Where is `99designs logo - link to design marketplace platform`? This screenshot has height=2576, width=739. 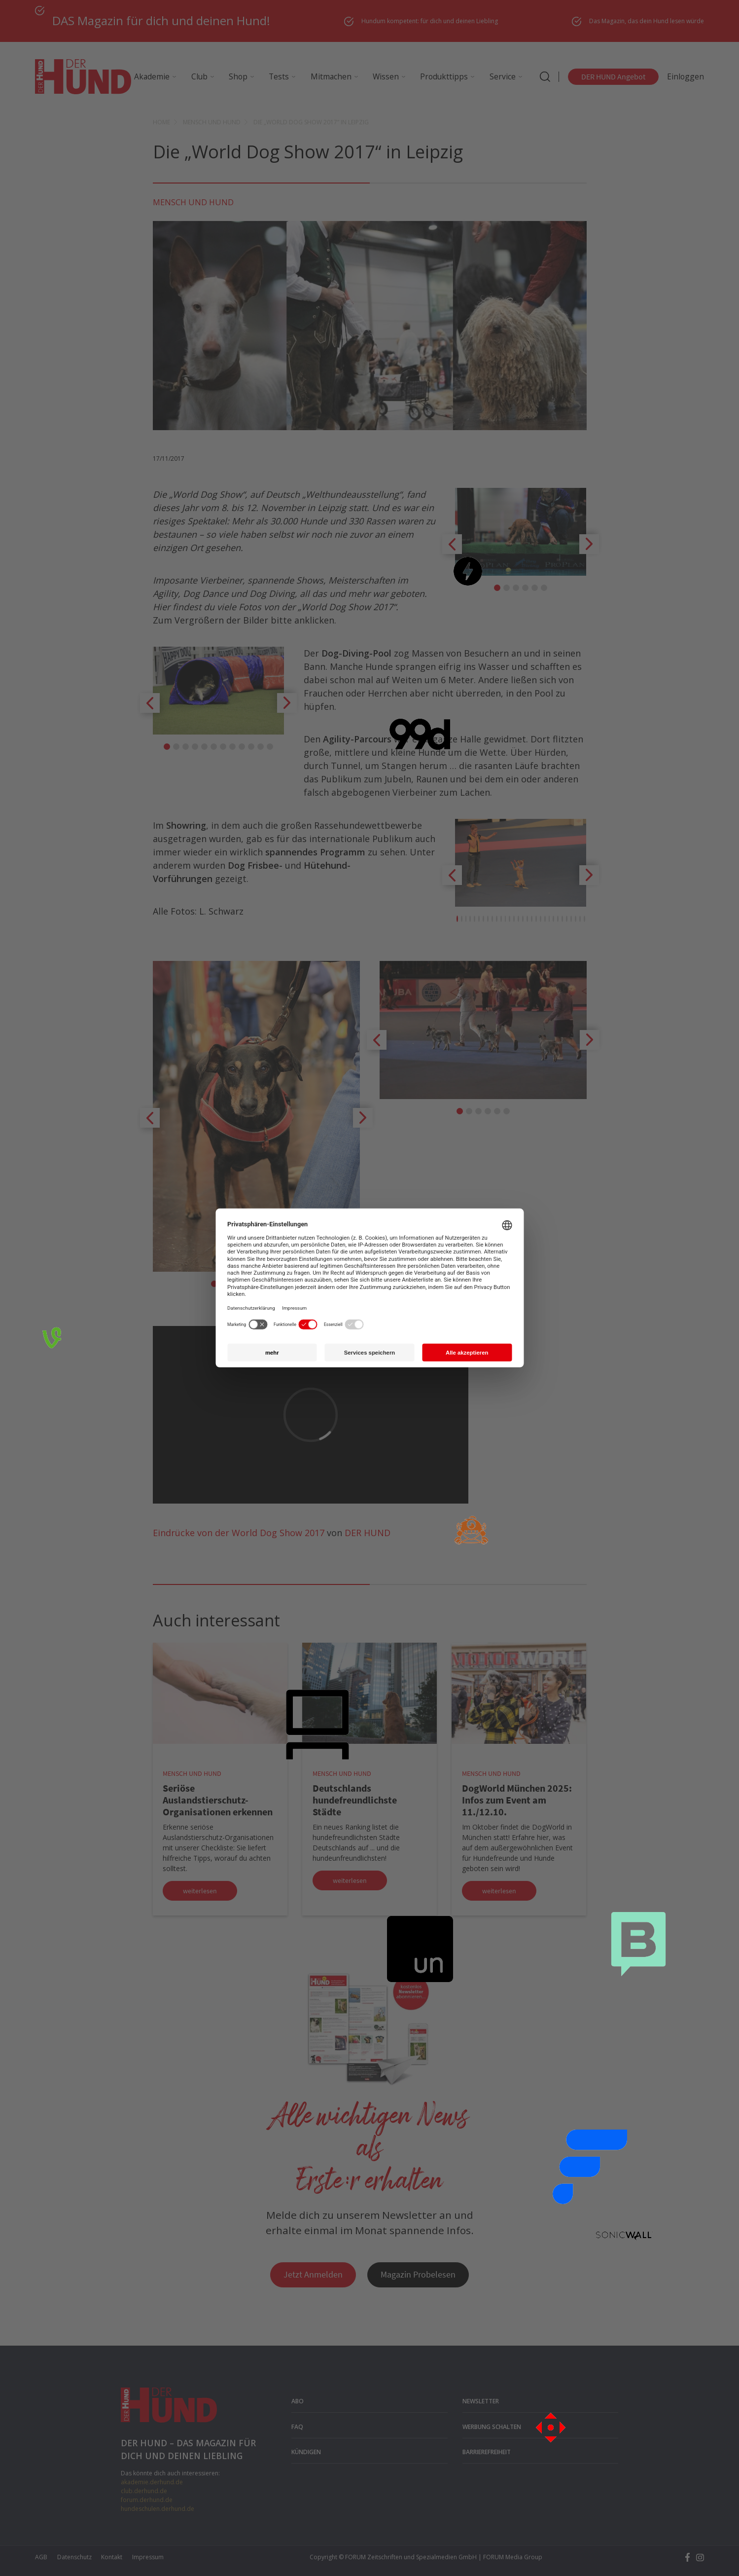 99designs logo - link to design marketplace platform is located at coordinates (420, 734).